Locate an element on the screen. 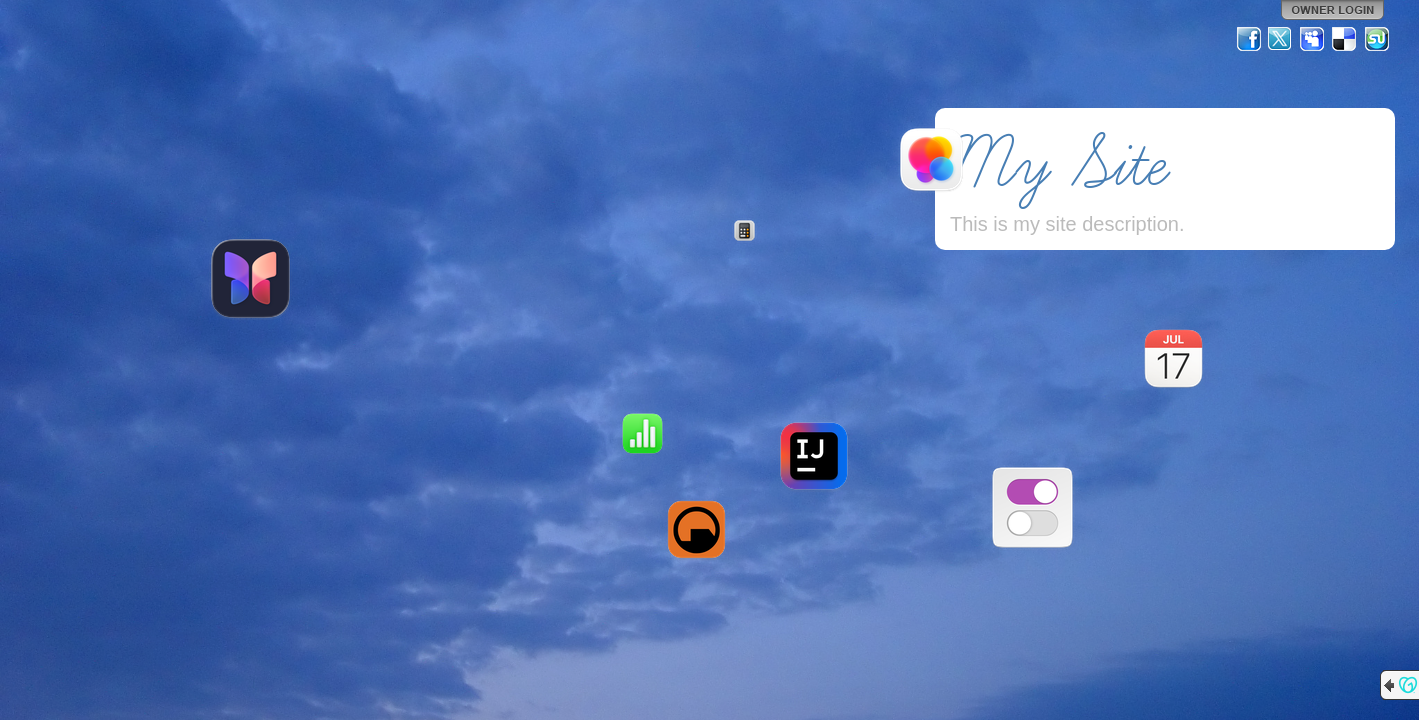 This screenshot has width=1419, height=720. open IntelliJ IDEA development environment is located at coordinates (814, 456).